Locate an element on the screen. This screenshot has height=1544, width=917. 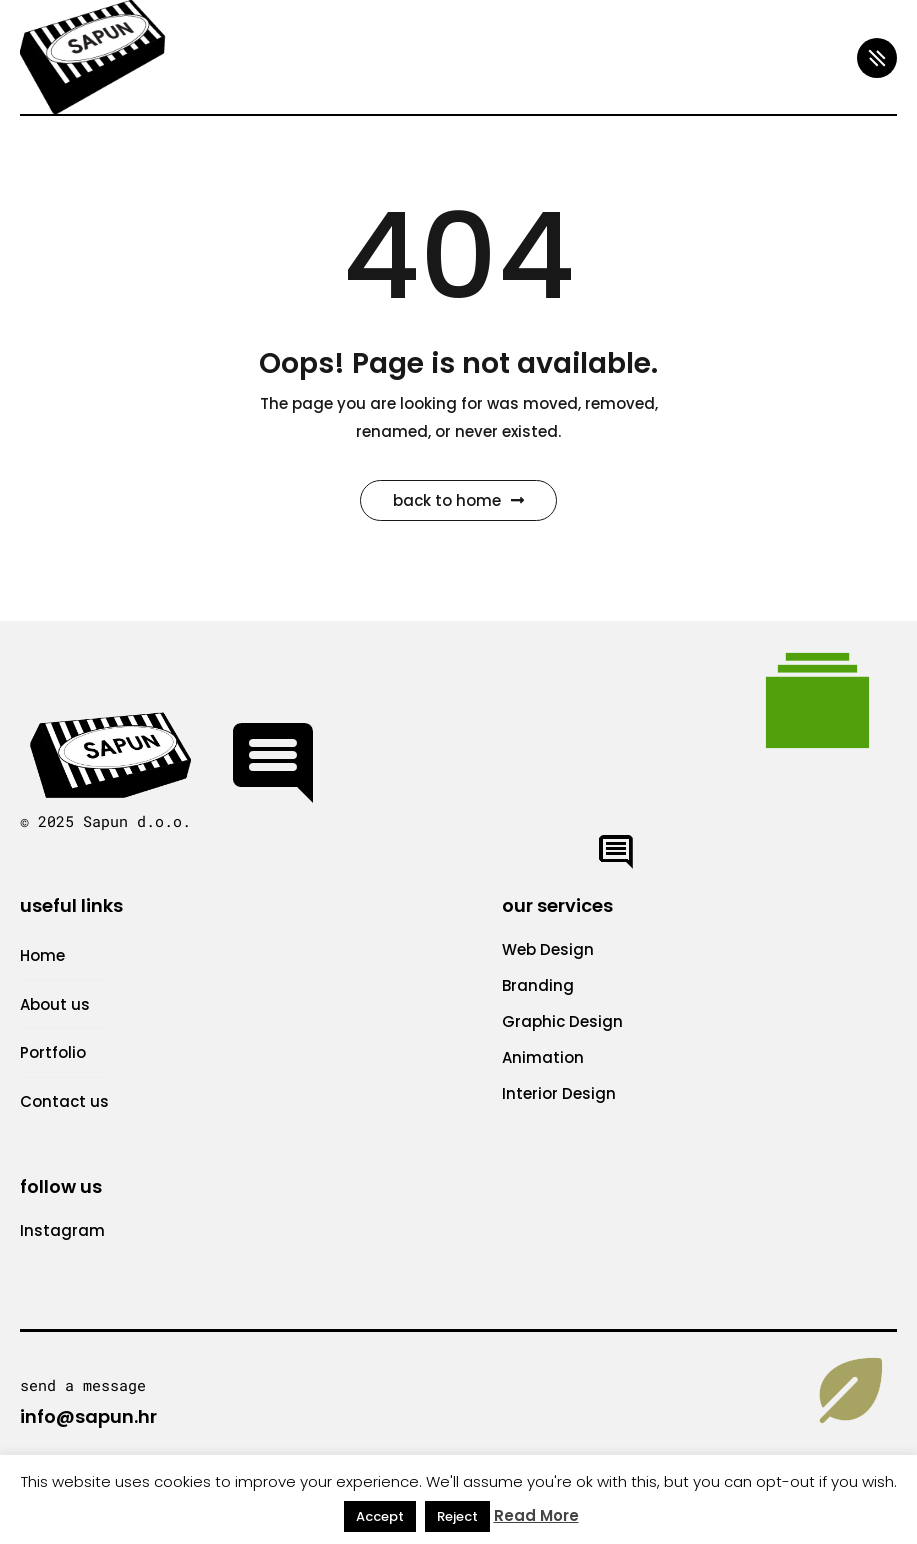
indicates eco-friendly or sustainable option is located at coordinates (849, 1390).